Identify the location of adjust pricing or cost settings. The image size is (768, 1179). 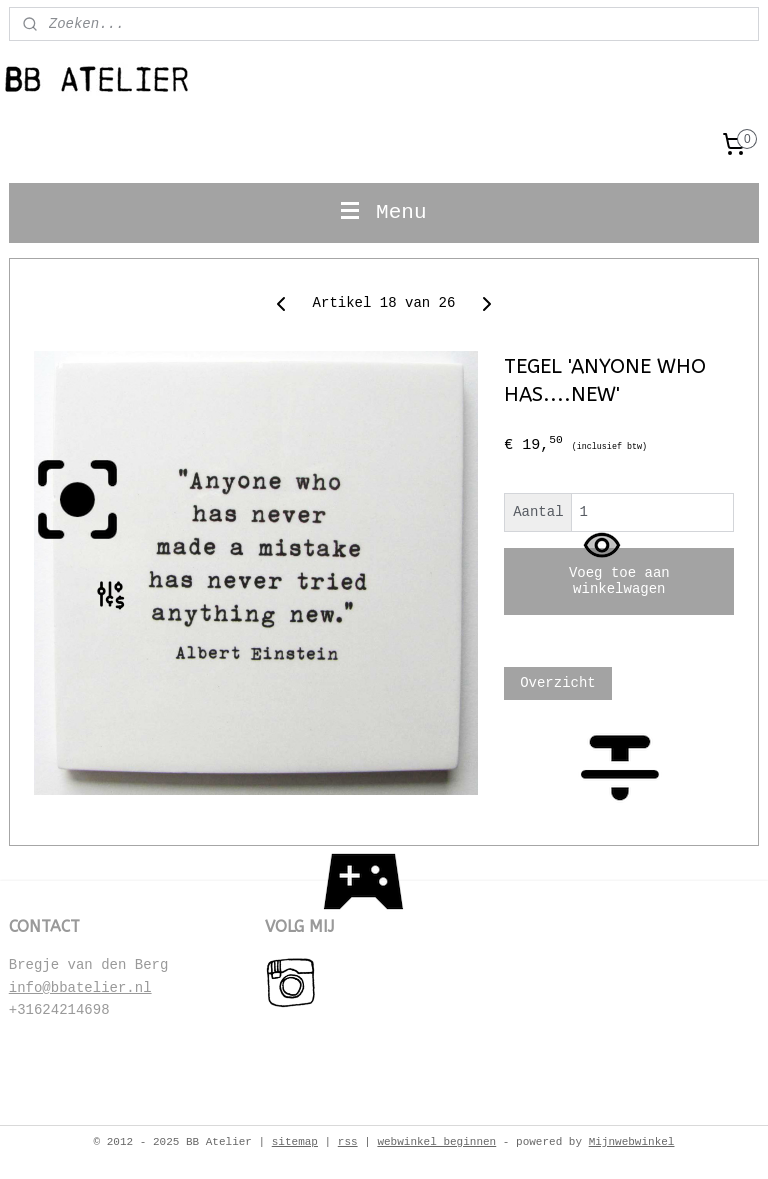
(110, 594).